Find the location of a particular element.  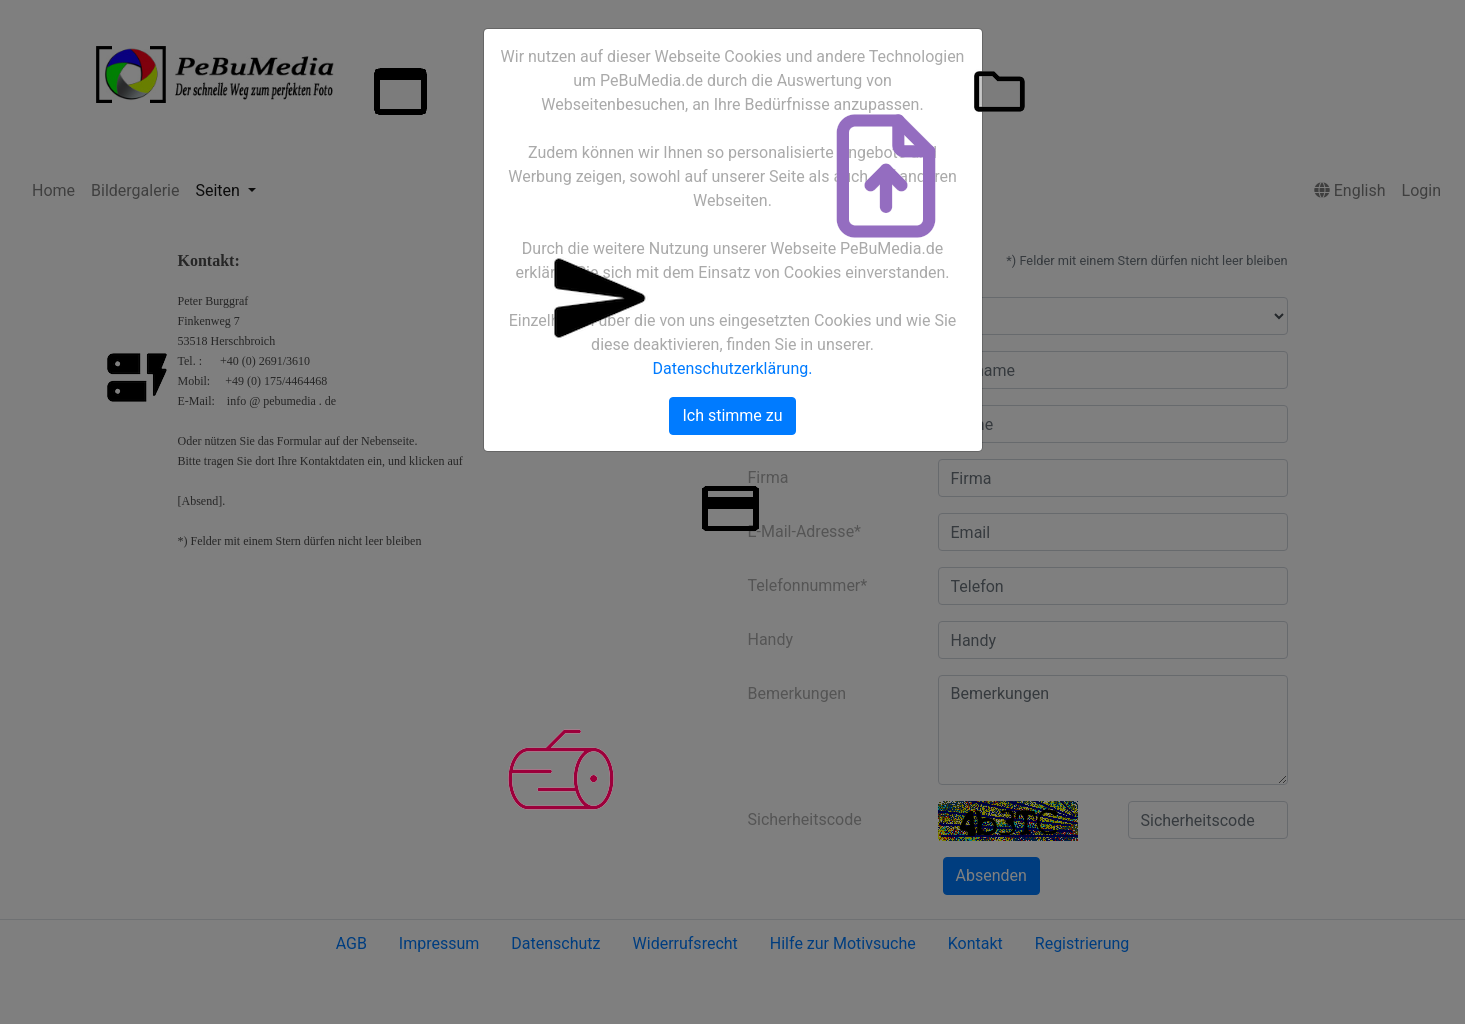

upload a file from your device is located at coordinates (886, 176).